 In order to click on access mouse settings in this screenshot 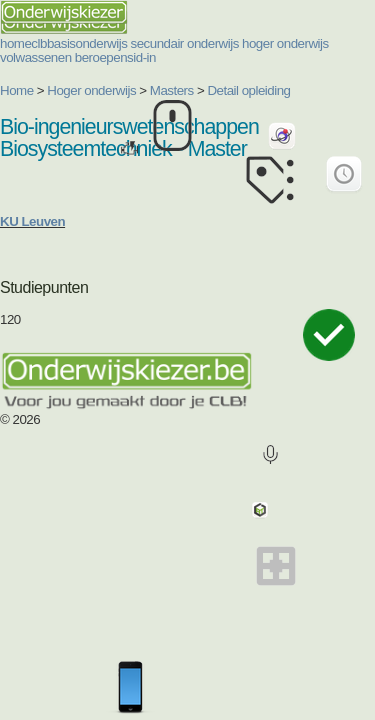, I will do `click(172, 125)`.